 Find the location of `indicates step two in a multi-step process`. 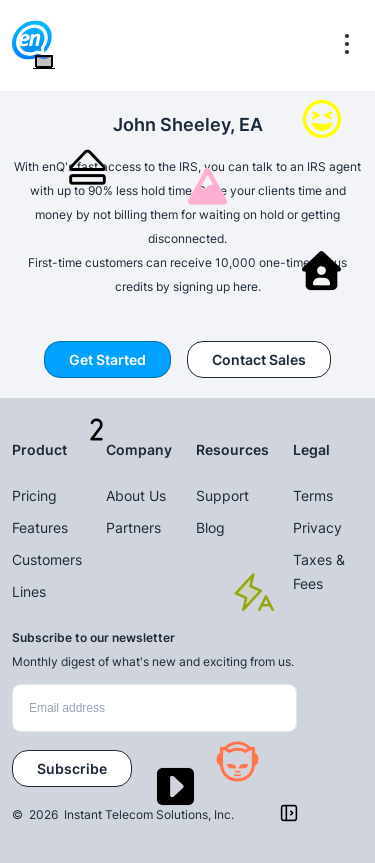

indicates step two in a multi-step process is located at coordinates (96, 429).